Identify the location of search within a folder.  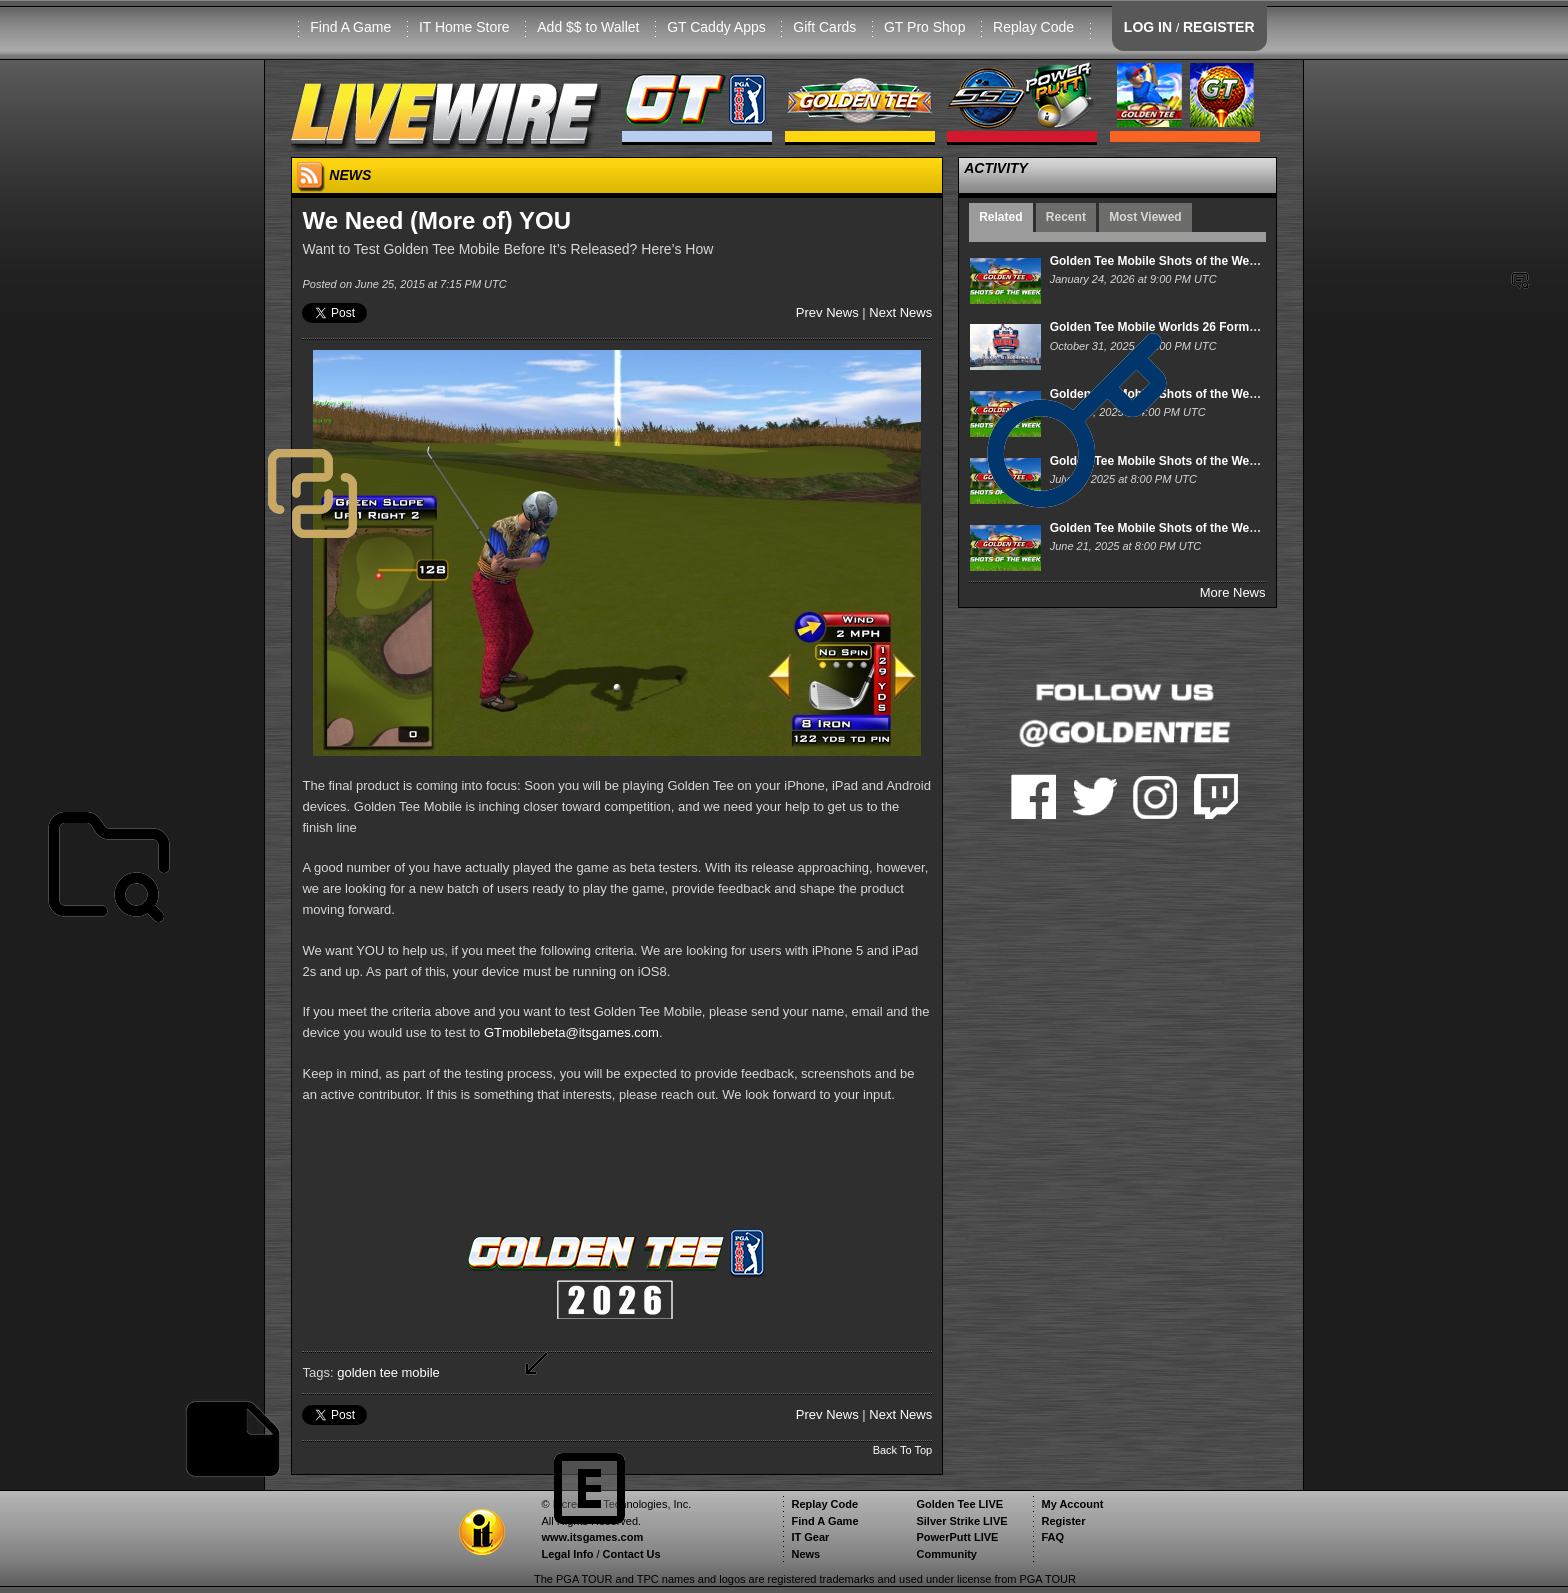
(109, 867).